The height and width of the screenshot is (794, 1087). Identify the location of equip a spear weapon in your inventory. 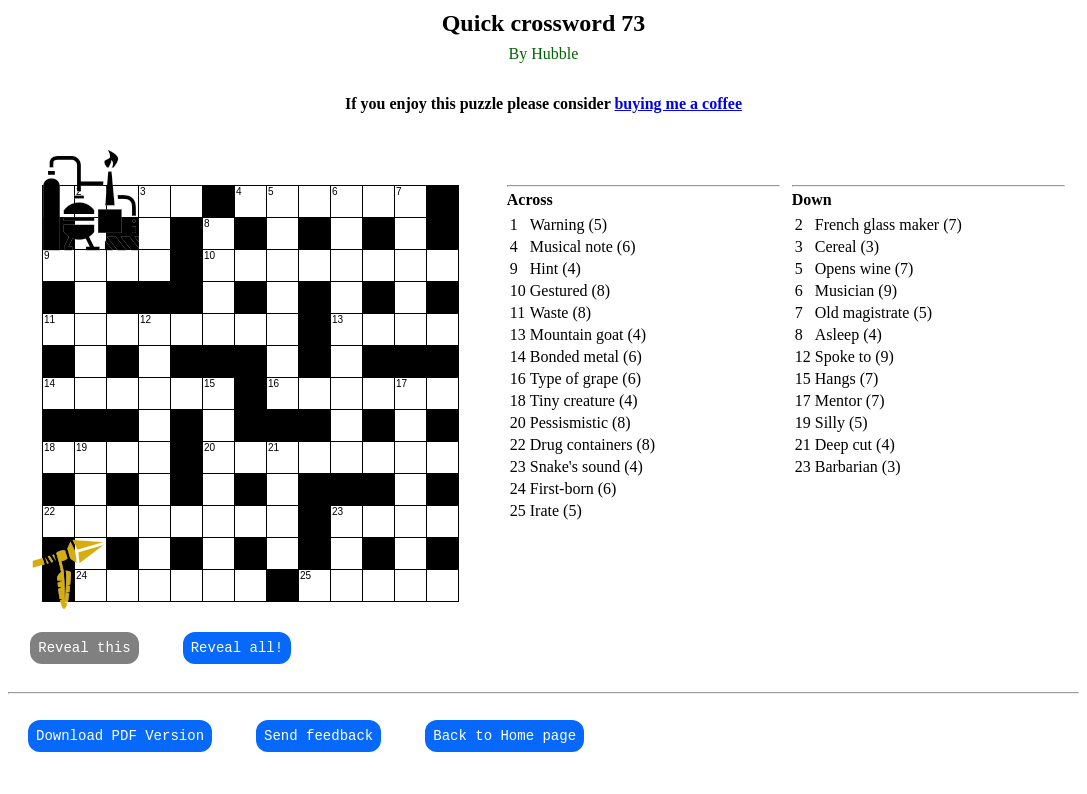
(68, 574).